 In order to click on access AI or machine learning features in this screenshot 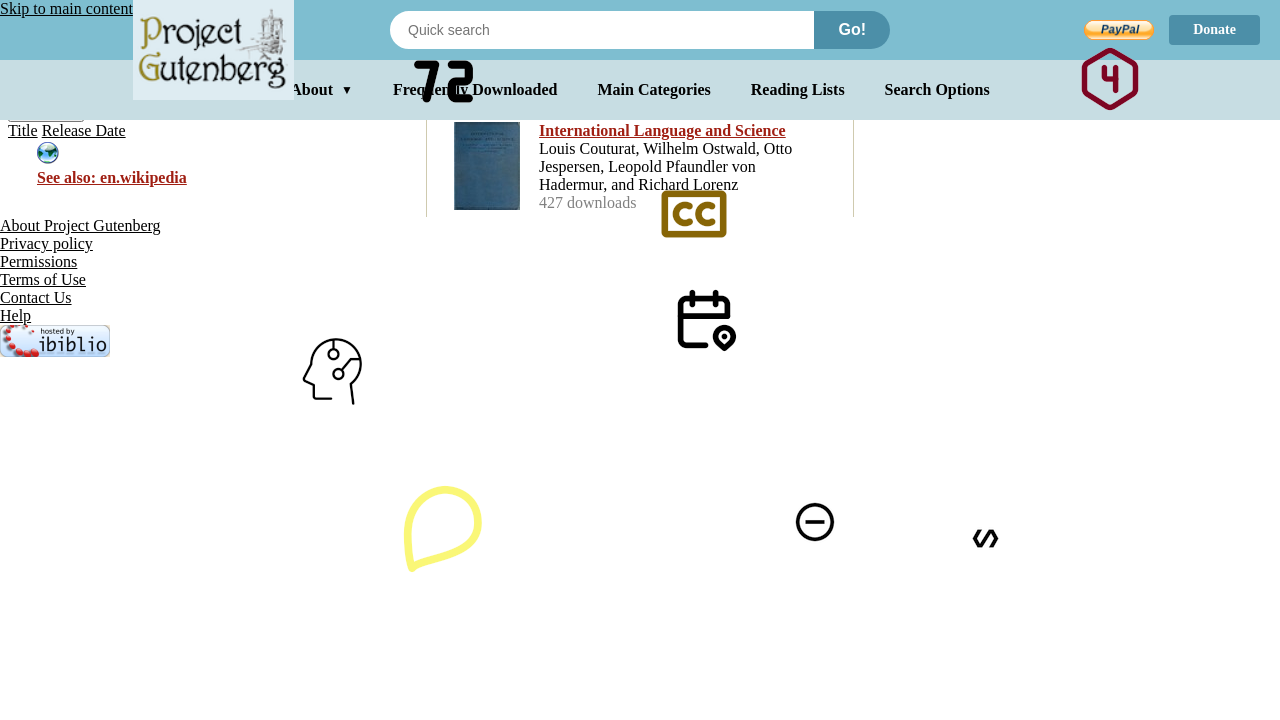, I will do `click(333, 371)`.